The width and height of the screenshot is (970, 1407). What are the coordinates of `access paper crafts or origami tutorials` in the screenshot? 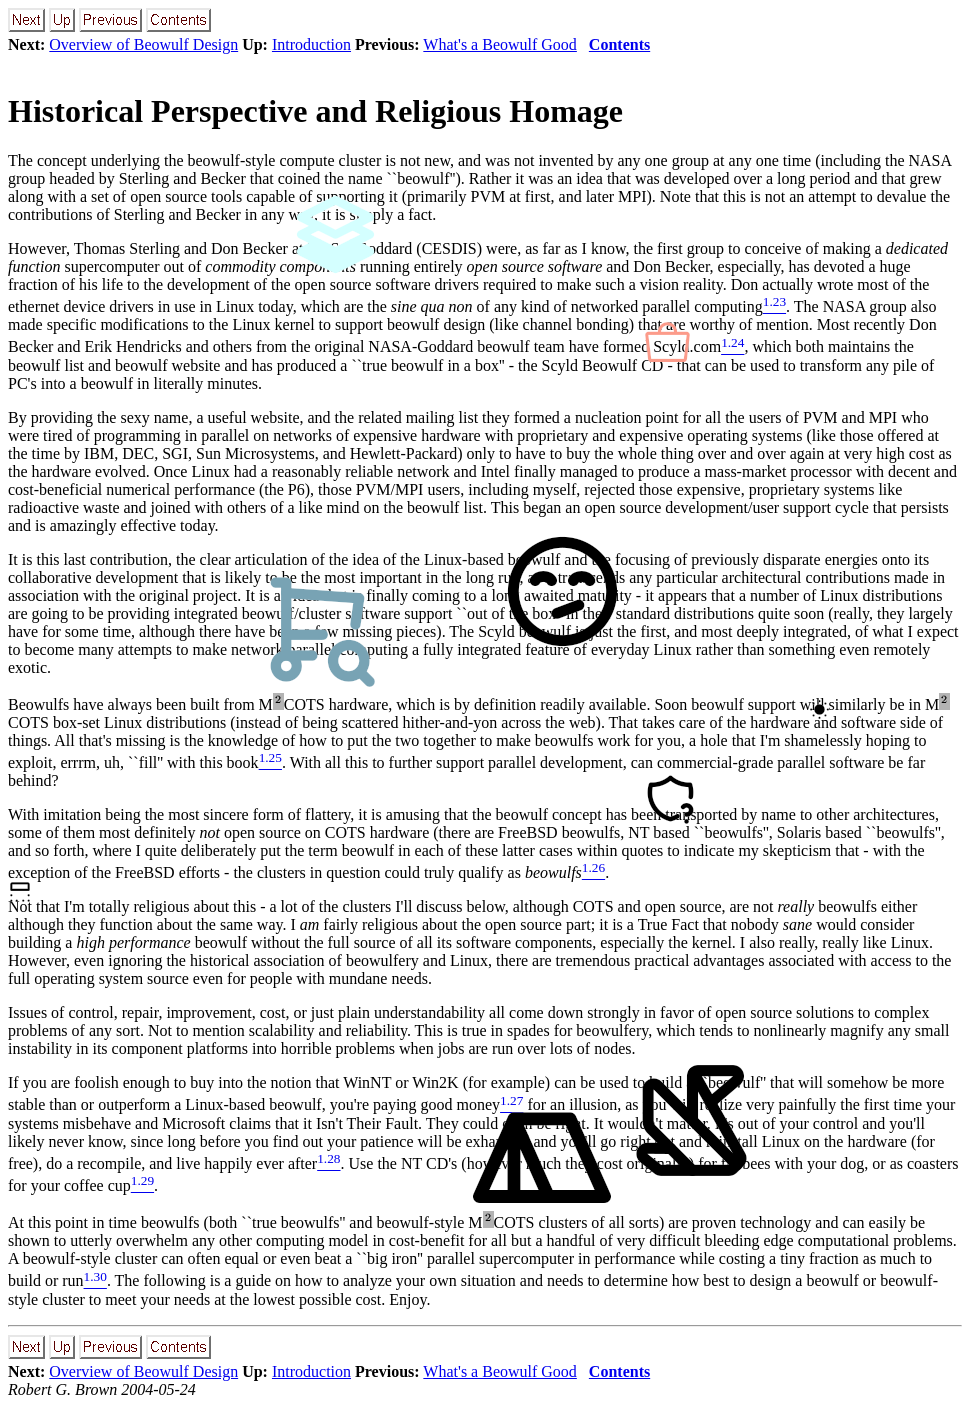 It's located at (692, 1120).